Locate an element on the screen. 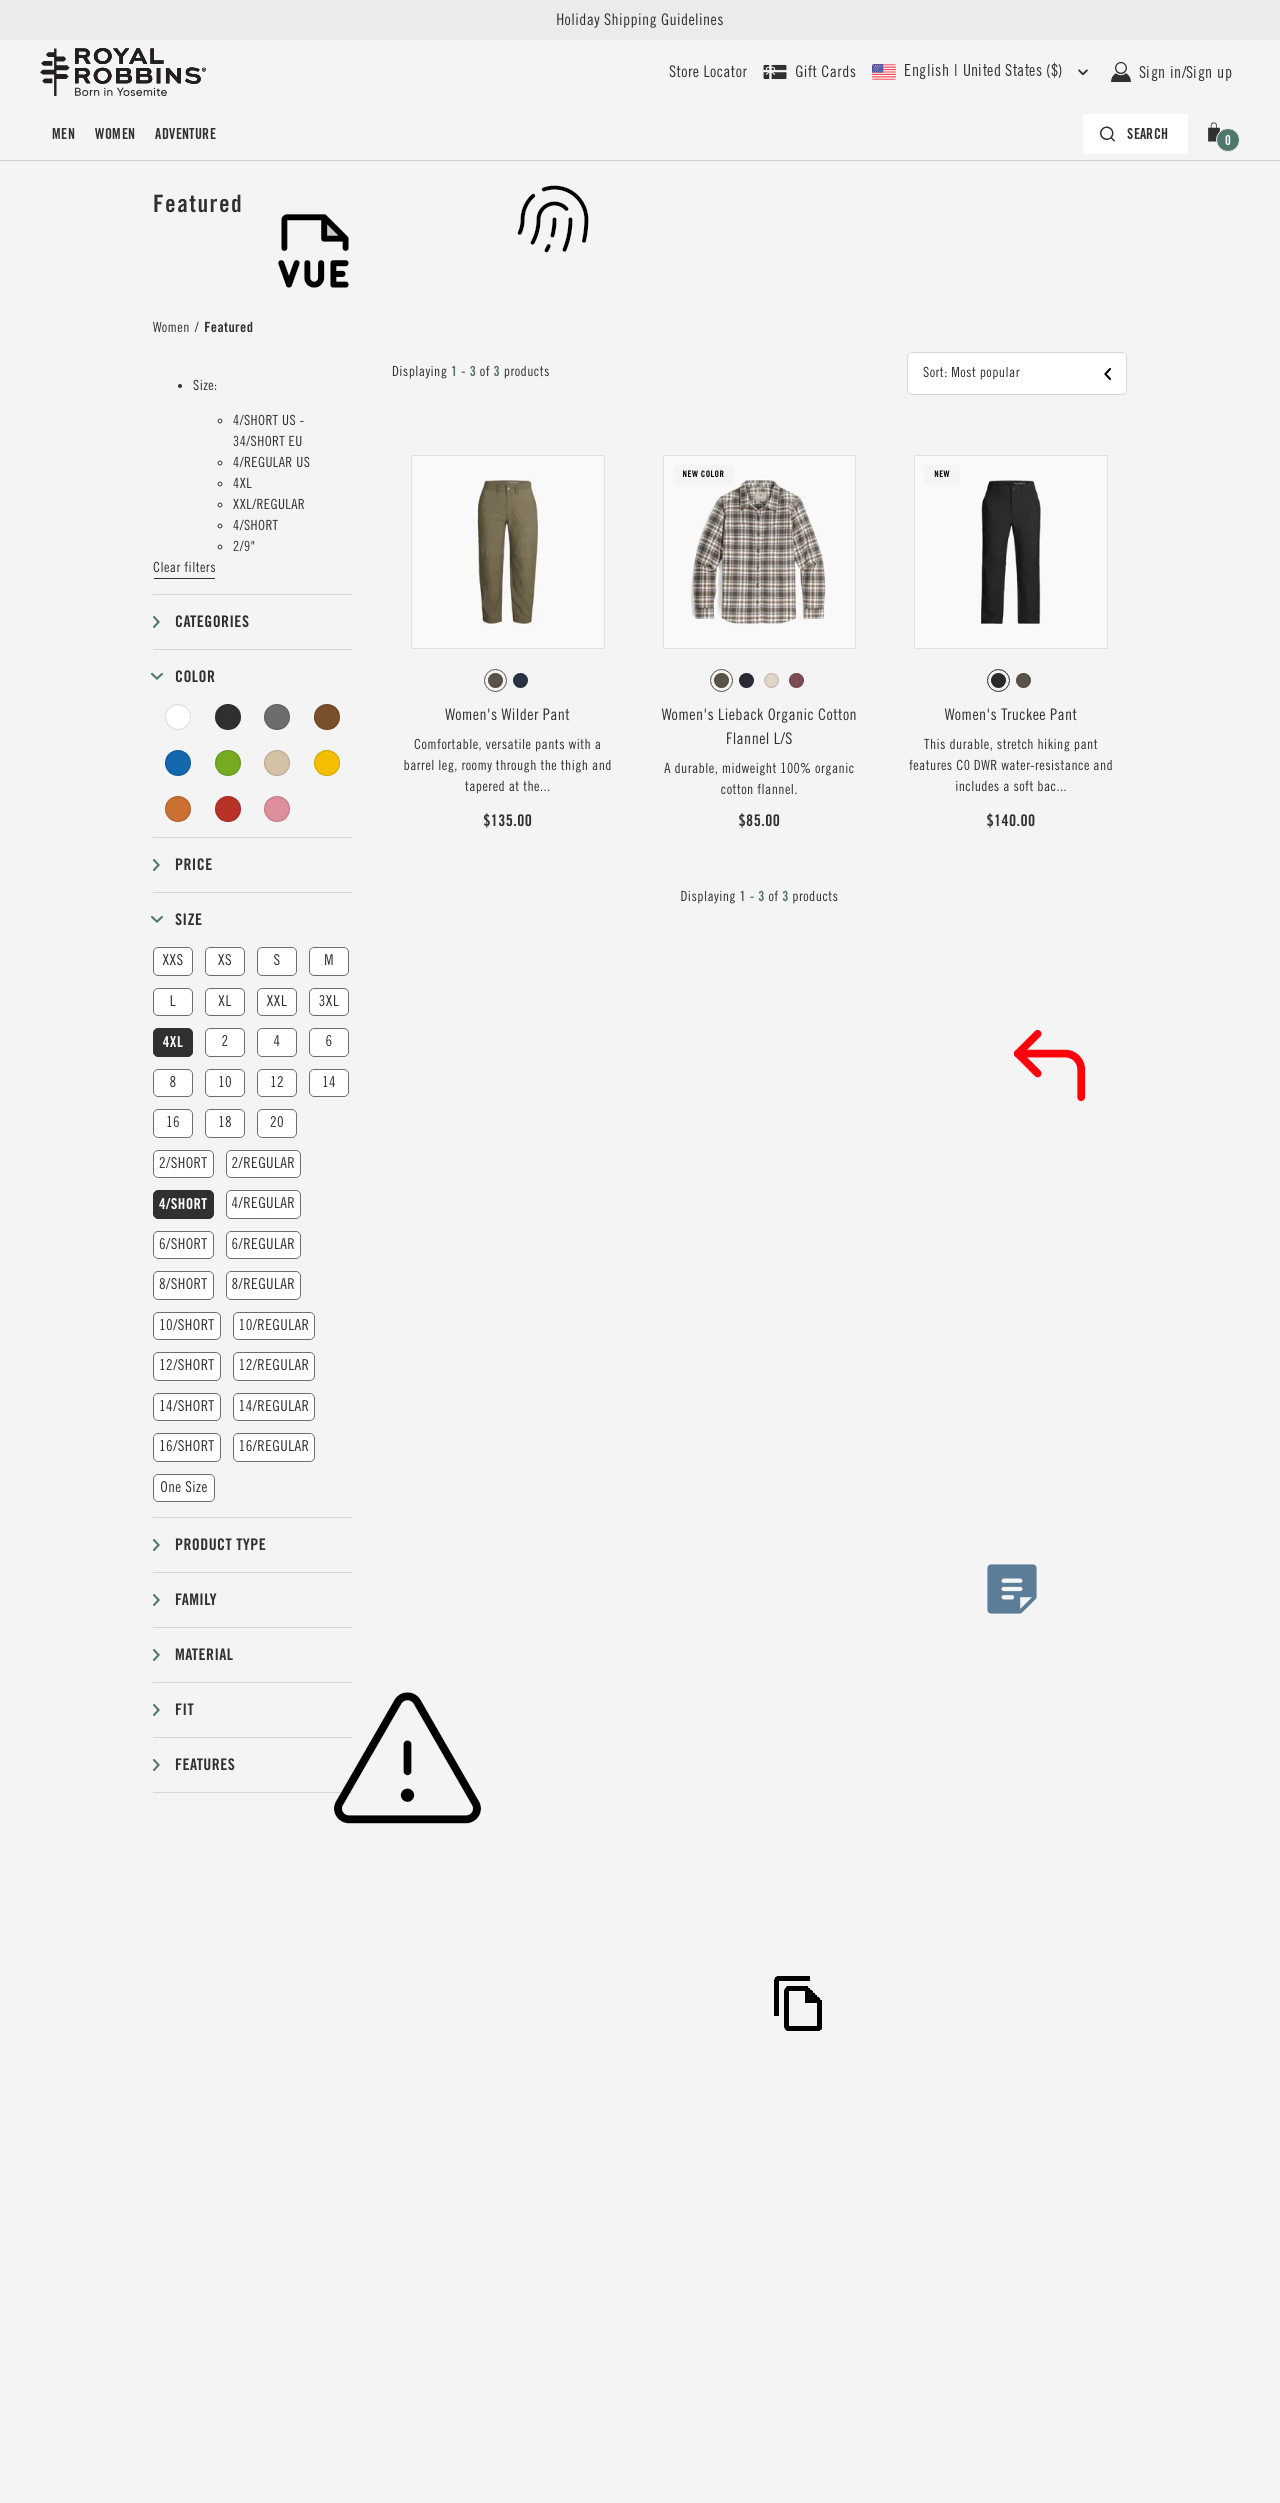 The image size is (1280, 2503). authenticate with fingerprint is located at coordinates (554, 219).